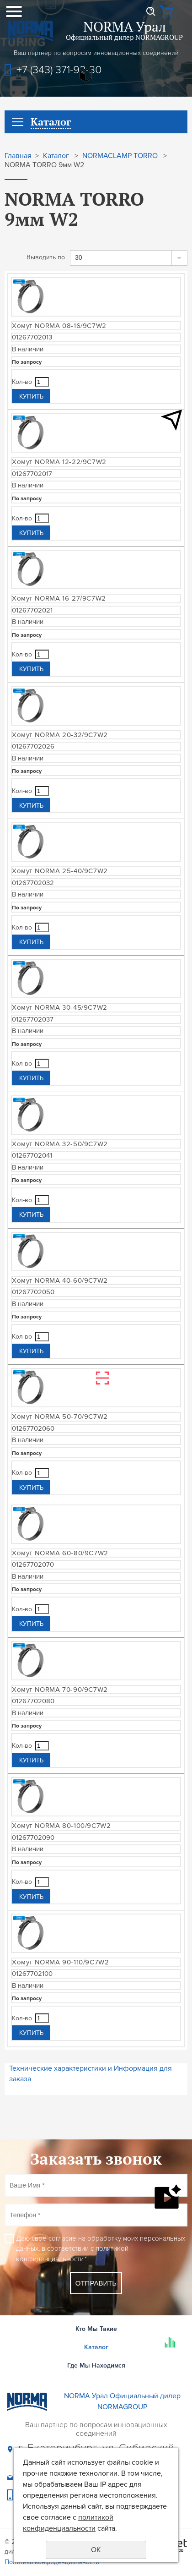 The height and width of the screenshot is (2576, 192). I want to click on access AI-powered video features, so click(166, 2198).